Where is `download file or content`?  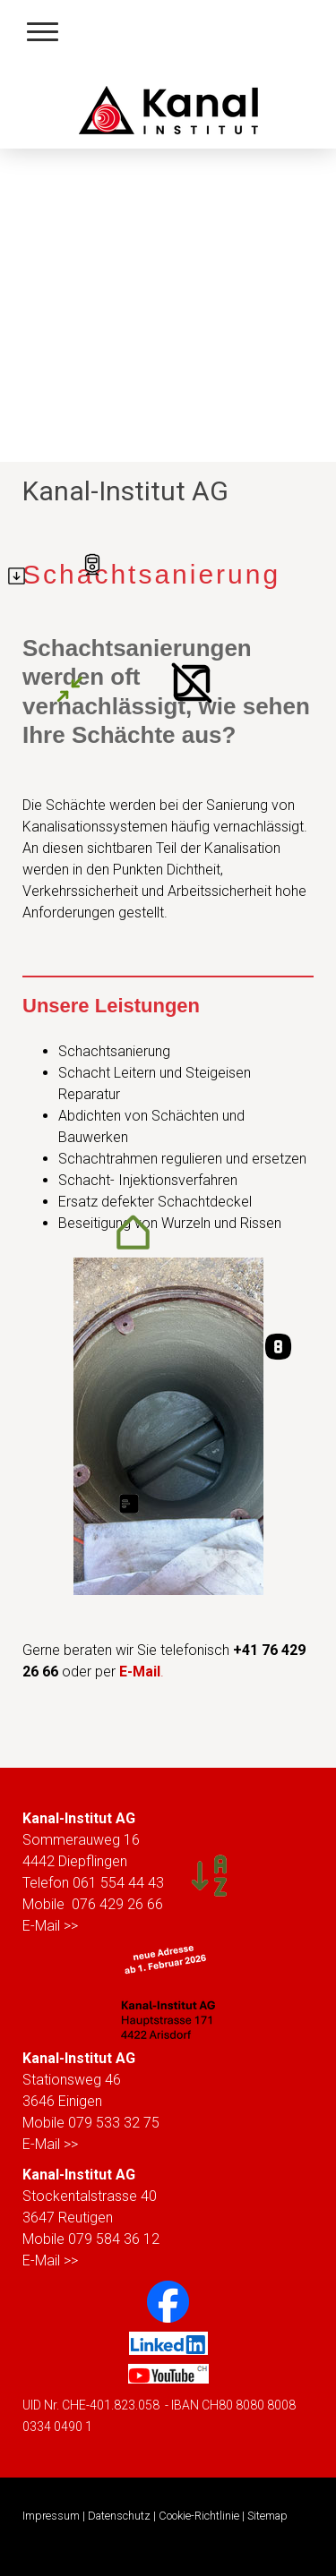 download file or content is located at coordinates (16, 576).